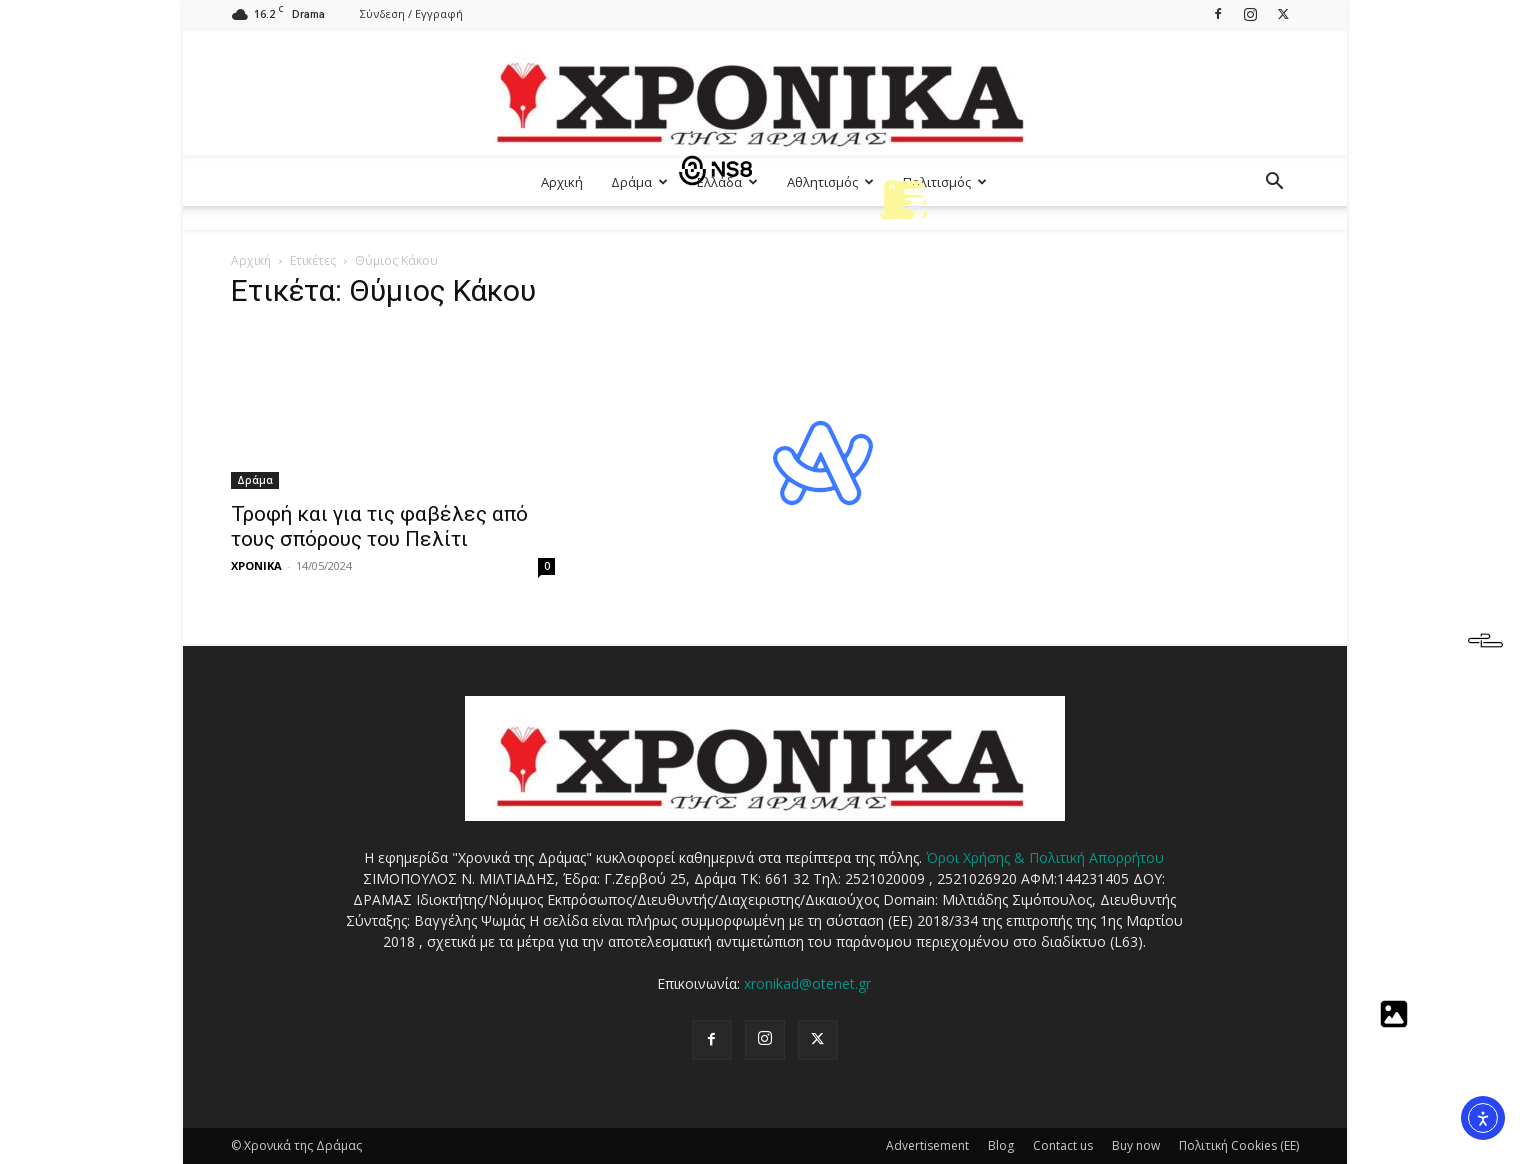 This screenshot has height=1164, width=1529. What do you see at coordinates (1485, 640) in the screenshot?
I see `UpCloud cloud hosting service logo` at bounding box center [1485, 640].